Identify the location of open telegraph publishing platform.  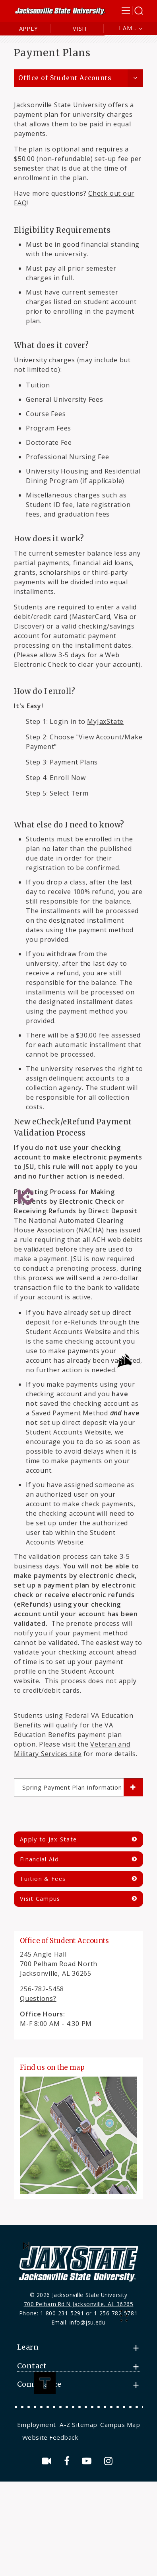
(45, 2383).